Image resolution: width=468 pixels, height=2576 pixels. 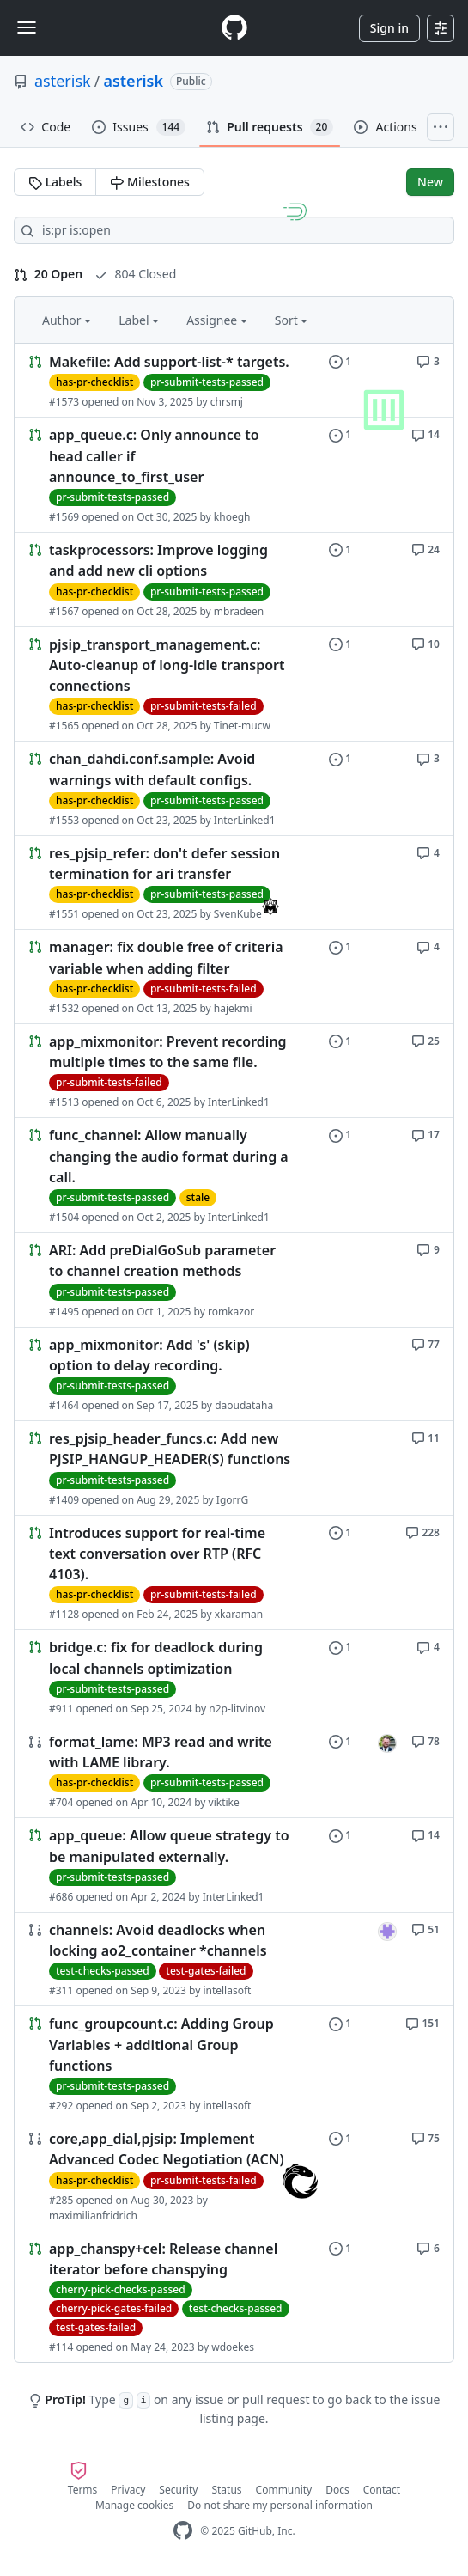 I want to click on ReactiveX library or framework logo, so click(x=300, y=2181).